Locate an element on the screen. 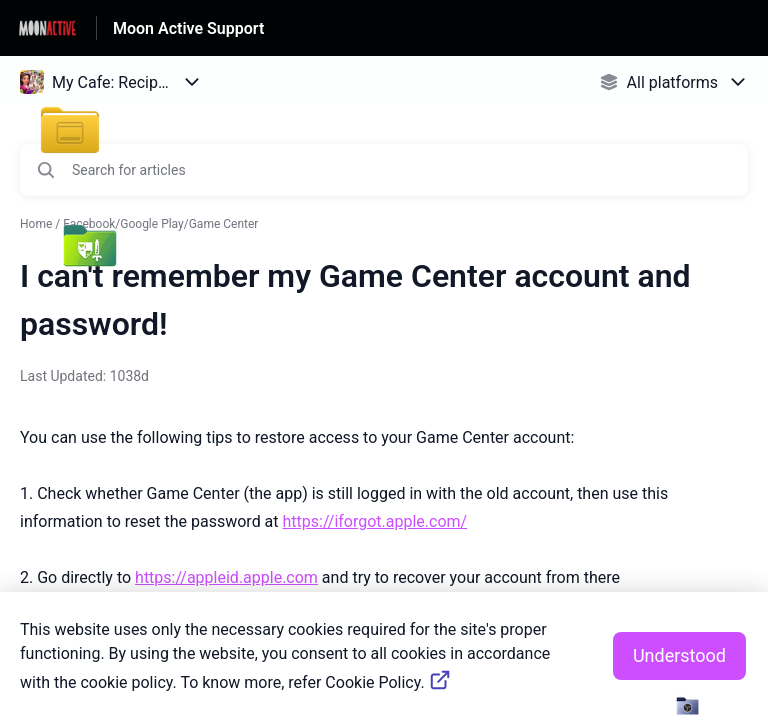 The image size is (768, 720). open game development projects folder is located at coordinates (90, 247).